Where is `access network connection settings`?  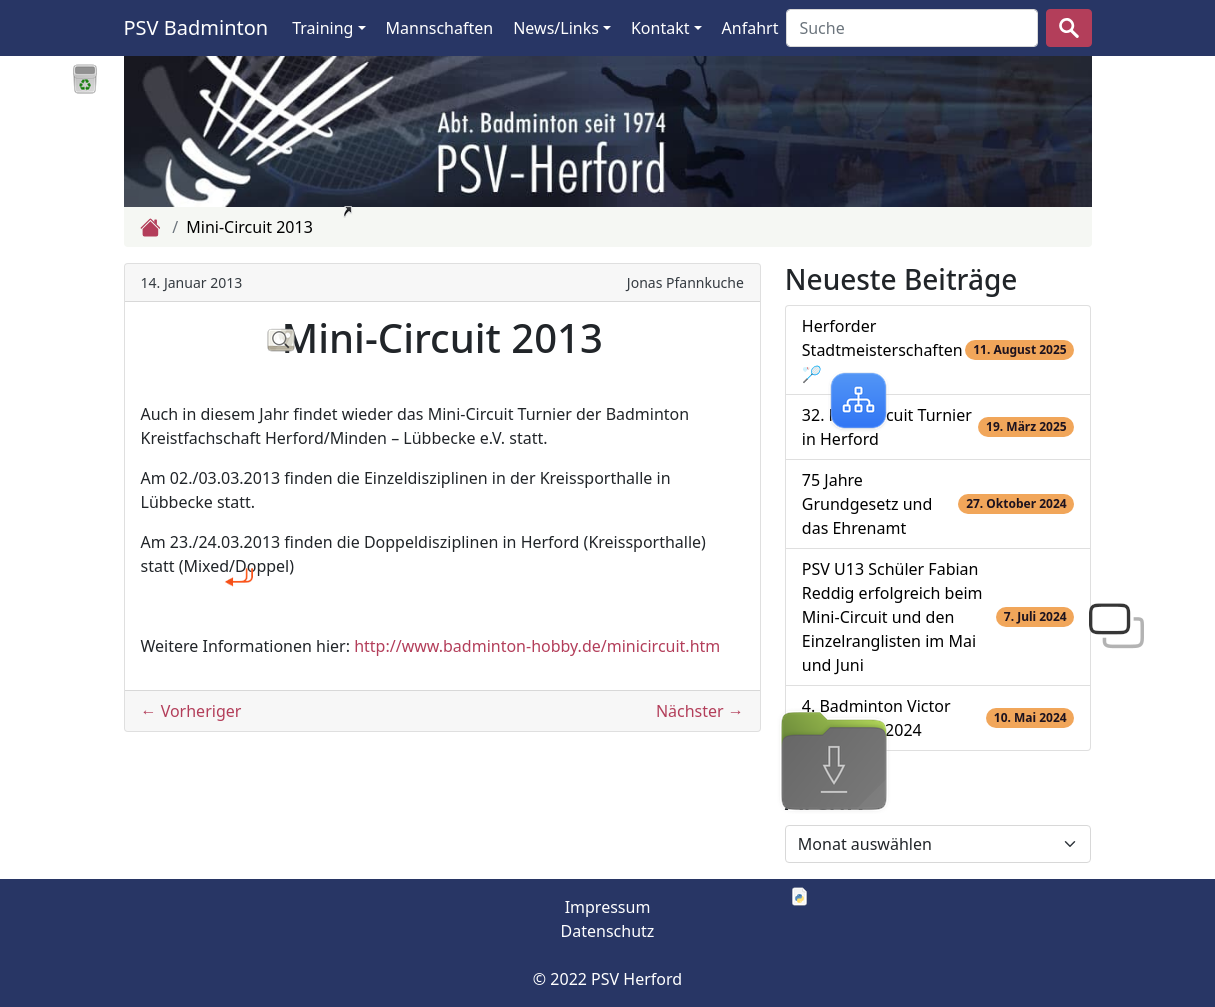
access network connection settings is located at coordinates (858, 401).